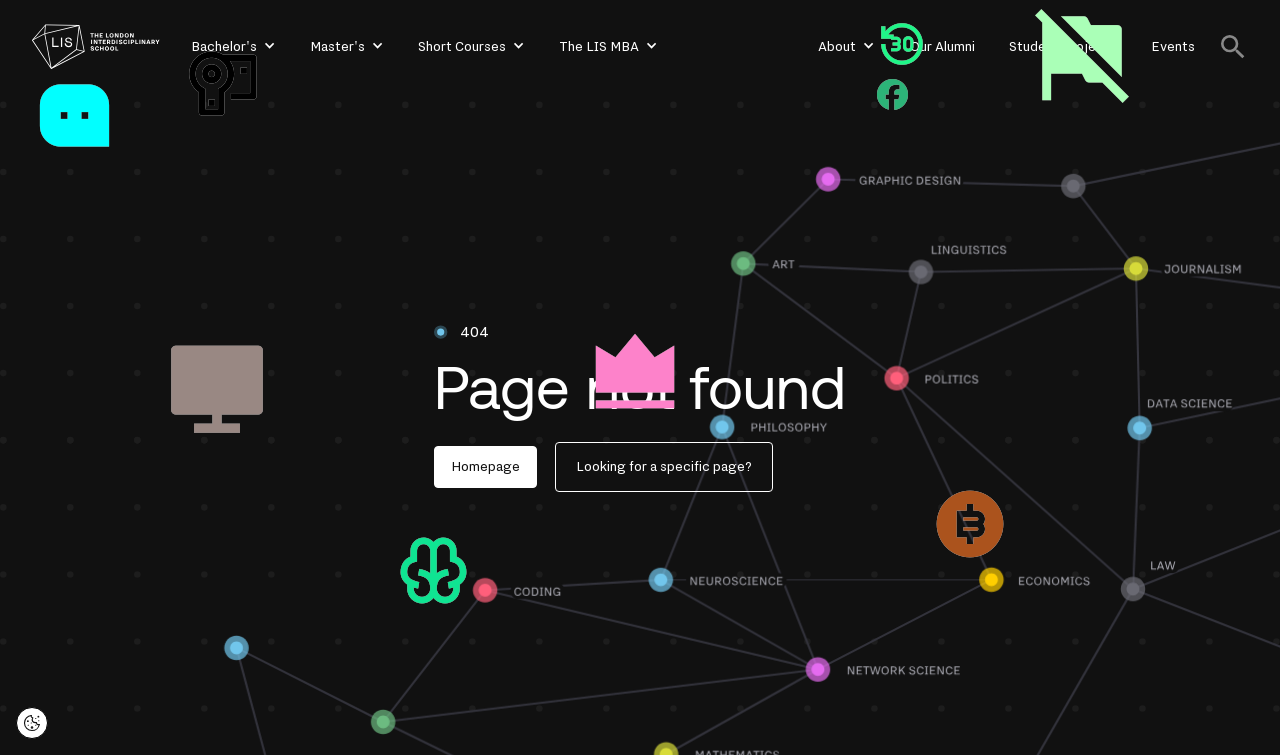  I want to click on access desktop or computer settings, so click(217, 387).